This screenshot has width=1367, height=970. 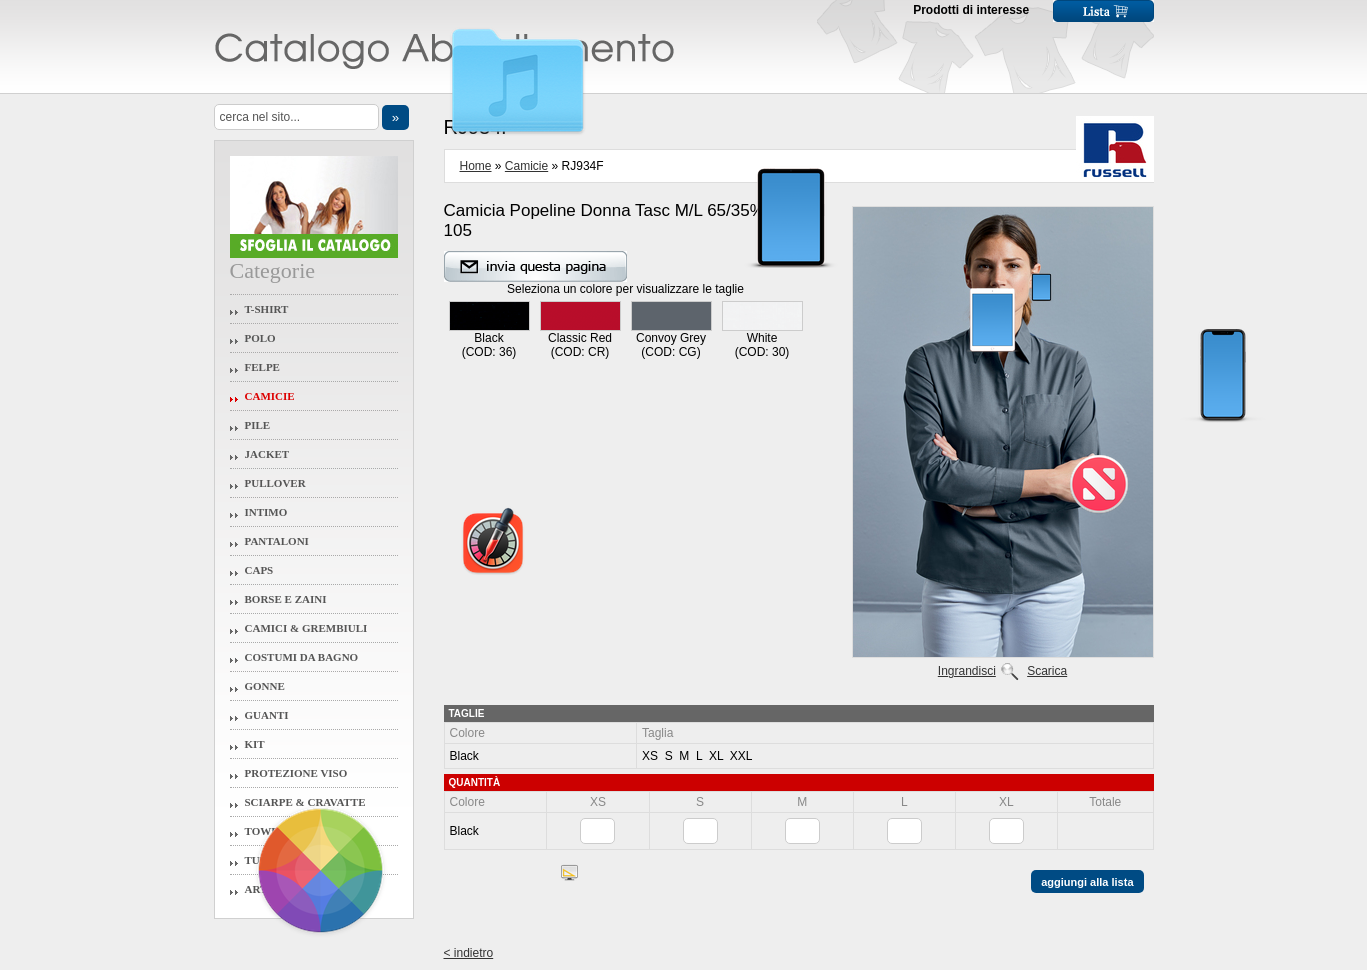 I want to click on open Apple News preferences, so click(x=1099, y=484).